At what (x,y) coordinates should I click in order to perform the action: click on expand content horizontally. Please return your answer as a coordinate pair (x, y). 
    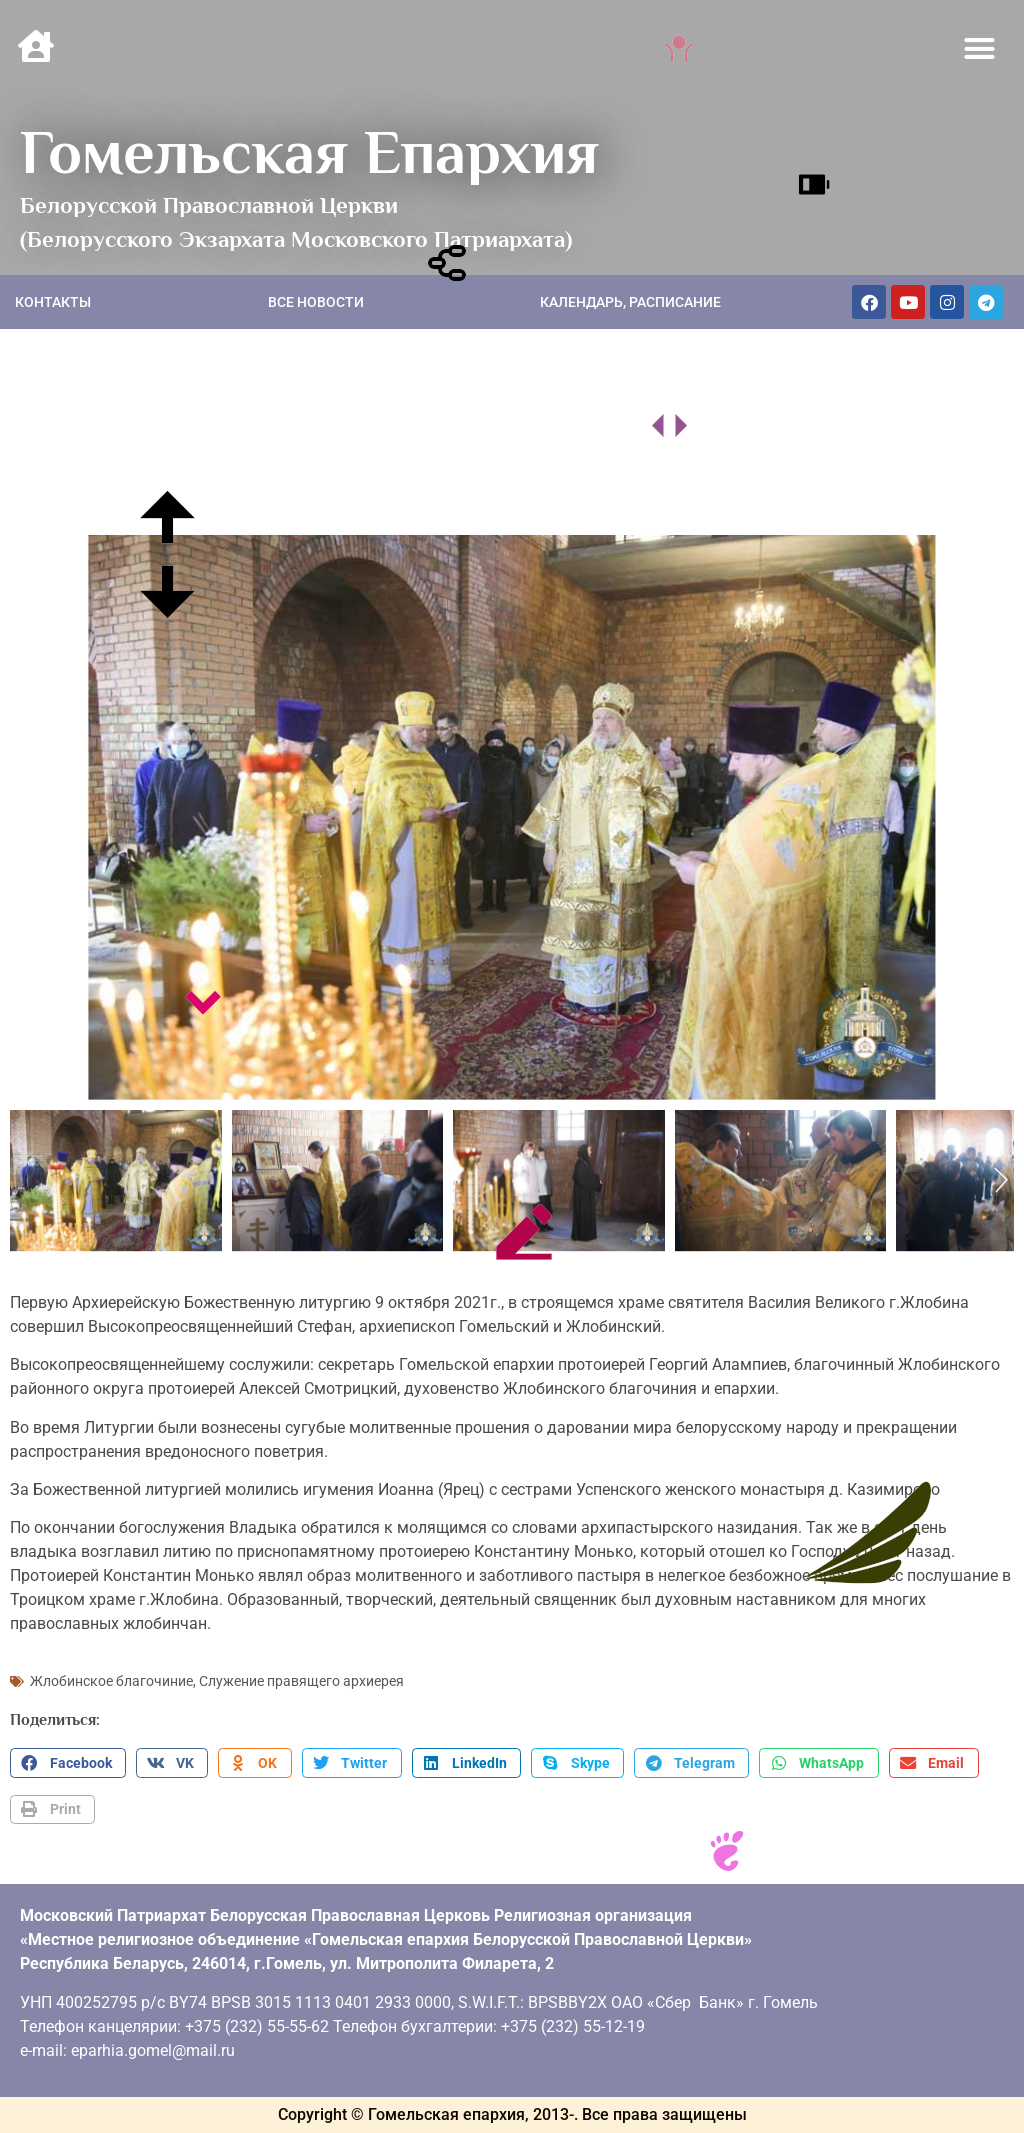
    Looking at the image, I should click on (669, 425).